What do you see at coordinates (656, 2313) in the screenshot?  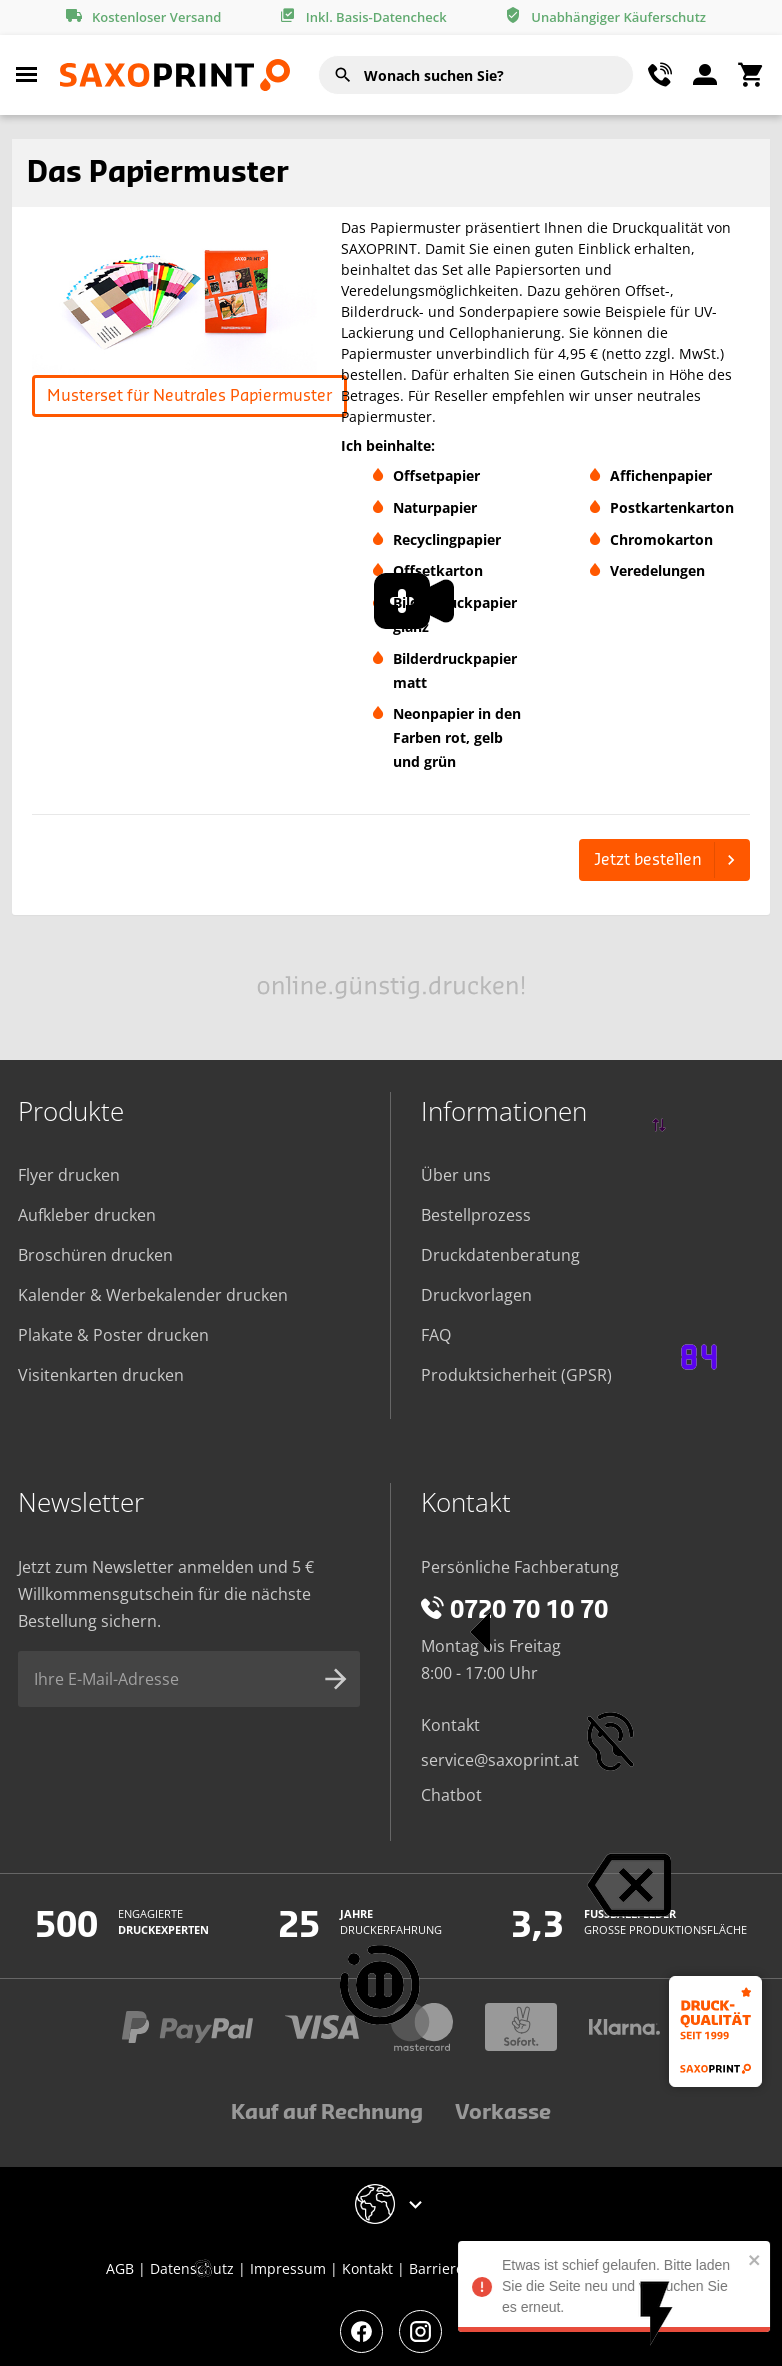 I see `turn on camera flash` at bounding box center [656, 2313].